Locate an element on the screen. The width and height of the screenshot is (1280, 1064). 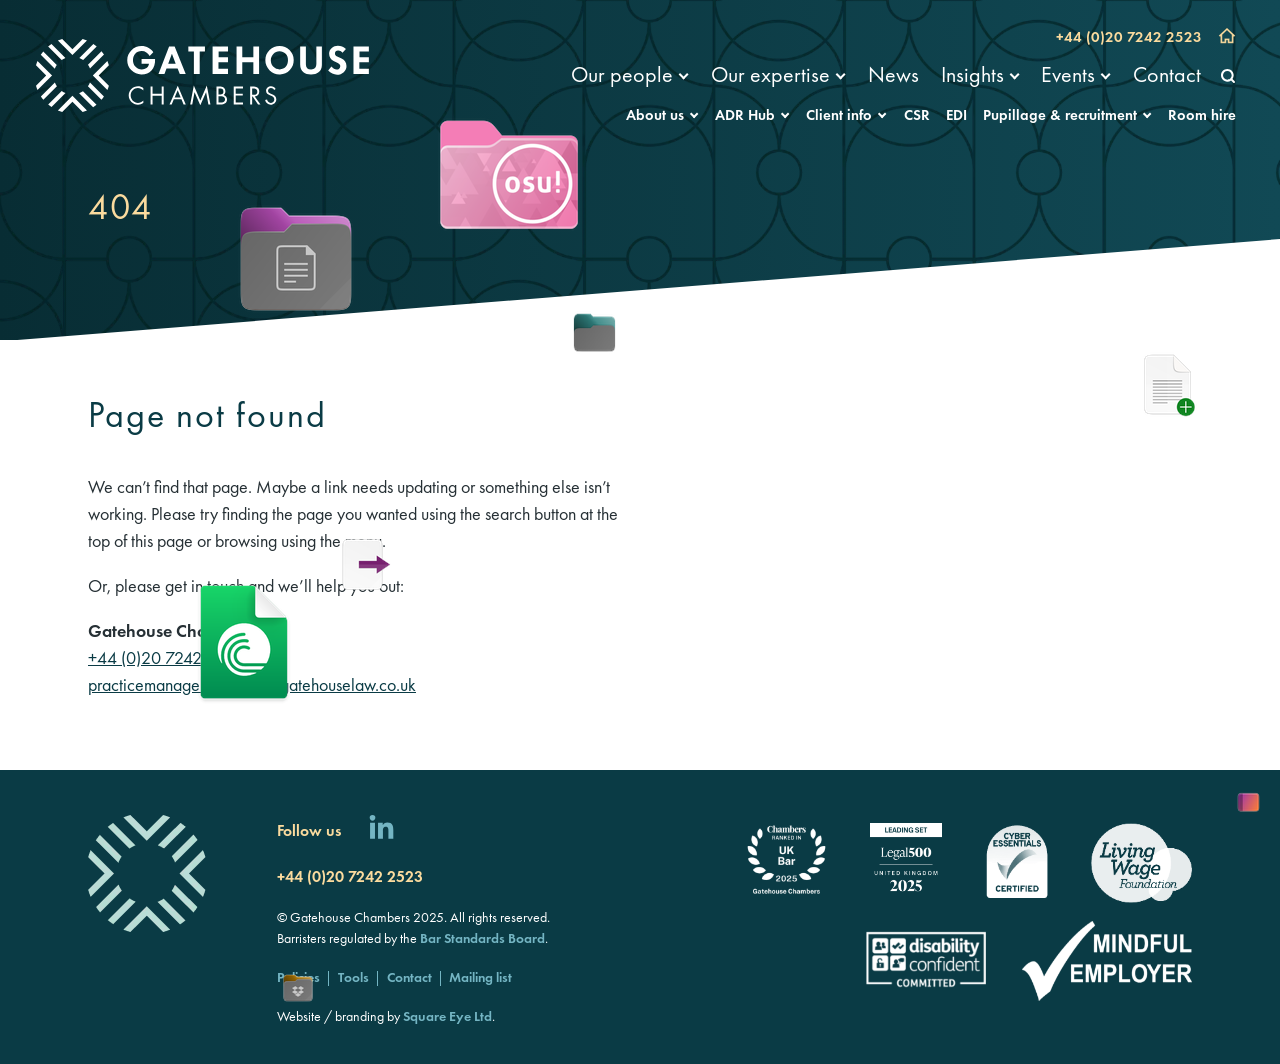
create a new document is located at coordinates (1167, 384).